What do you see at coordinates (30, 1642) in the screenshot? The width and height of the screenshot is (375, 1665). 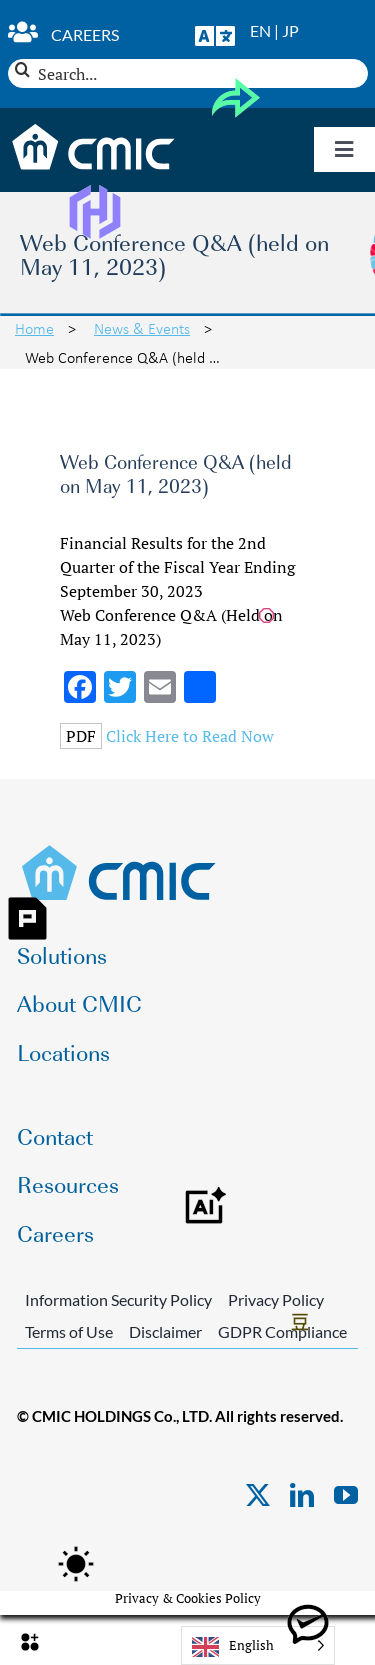 I see `add a new app to your collection` at bounding box center [30, 1642].